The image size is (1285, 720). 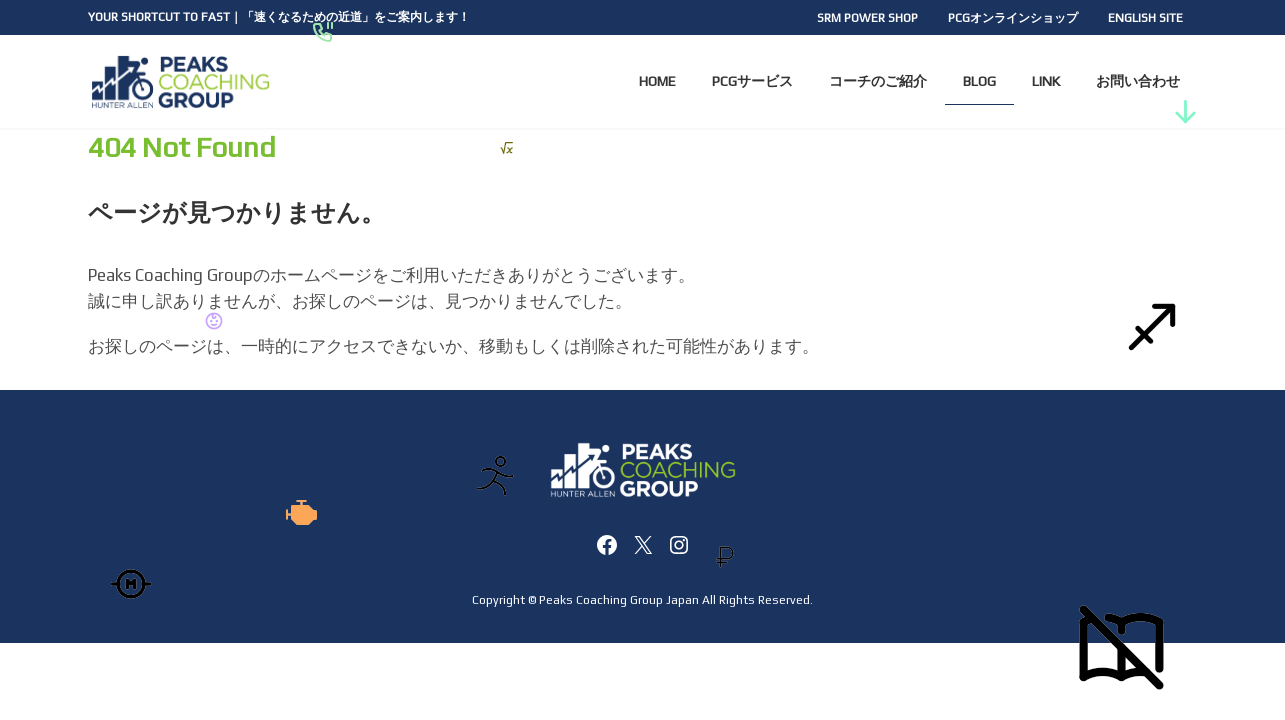 I want to click on sagittarius zodiac sign indicator, so click(x=1152, y=327).